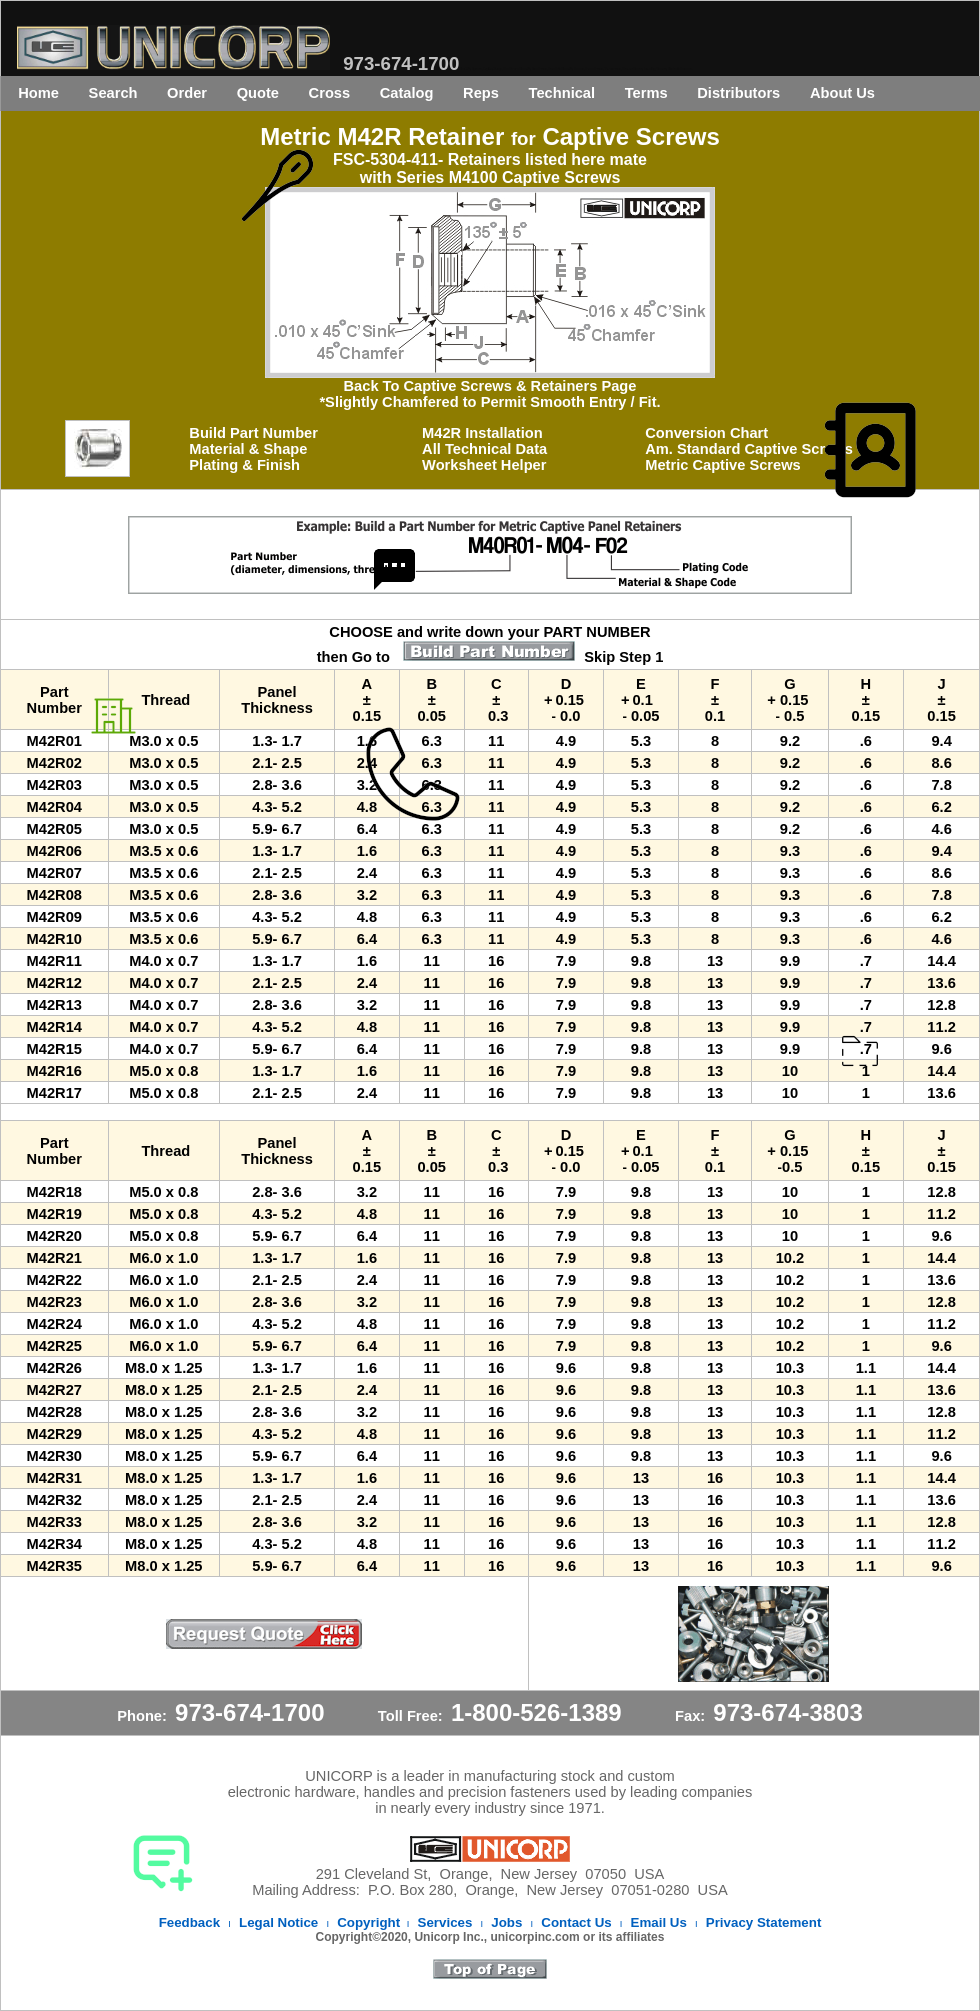 The width and height of the screenshot is (980, 2011). I want to click on open text messaging app, so click(394, 569).